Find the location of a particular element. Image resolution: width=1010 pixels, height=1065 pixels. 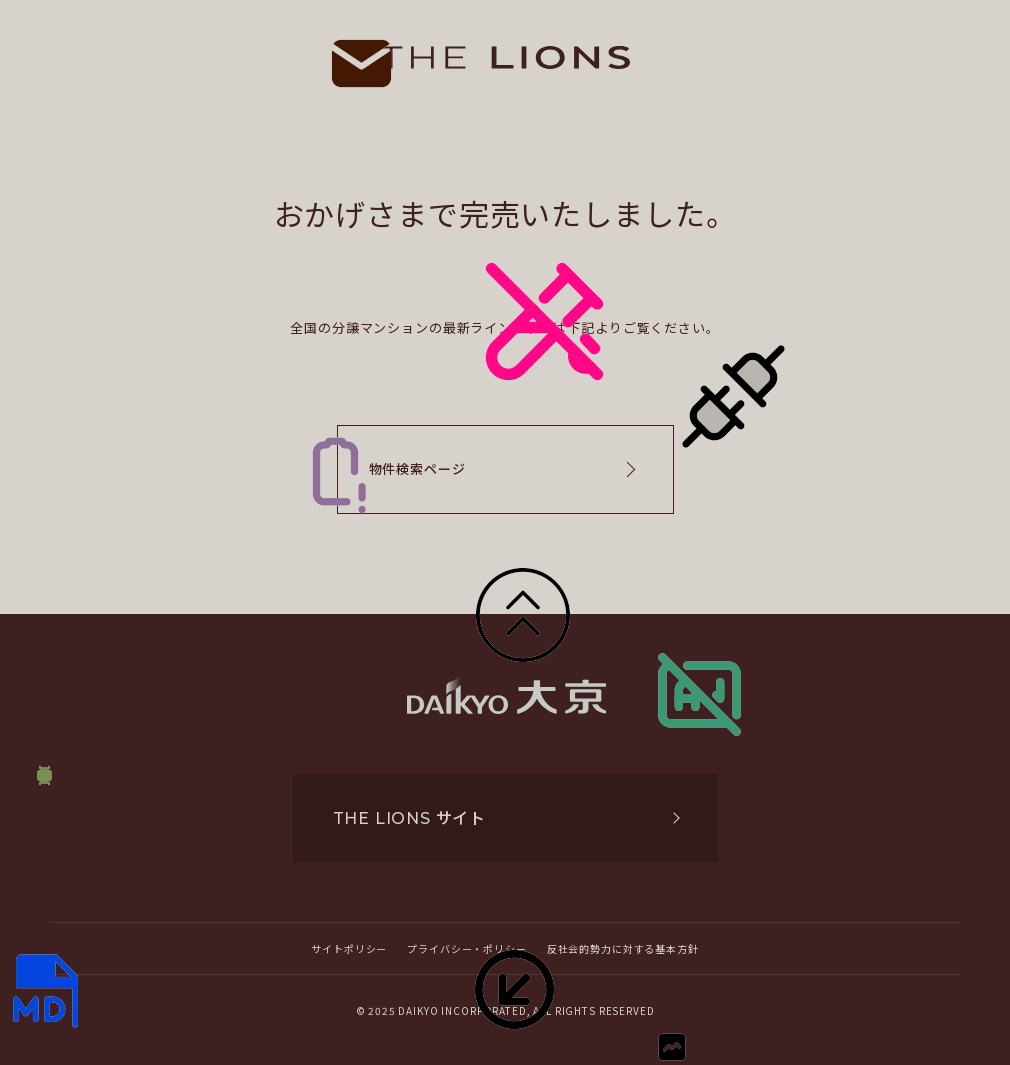

indicates low battery warning is located at coordinates (335, 471).